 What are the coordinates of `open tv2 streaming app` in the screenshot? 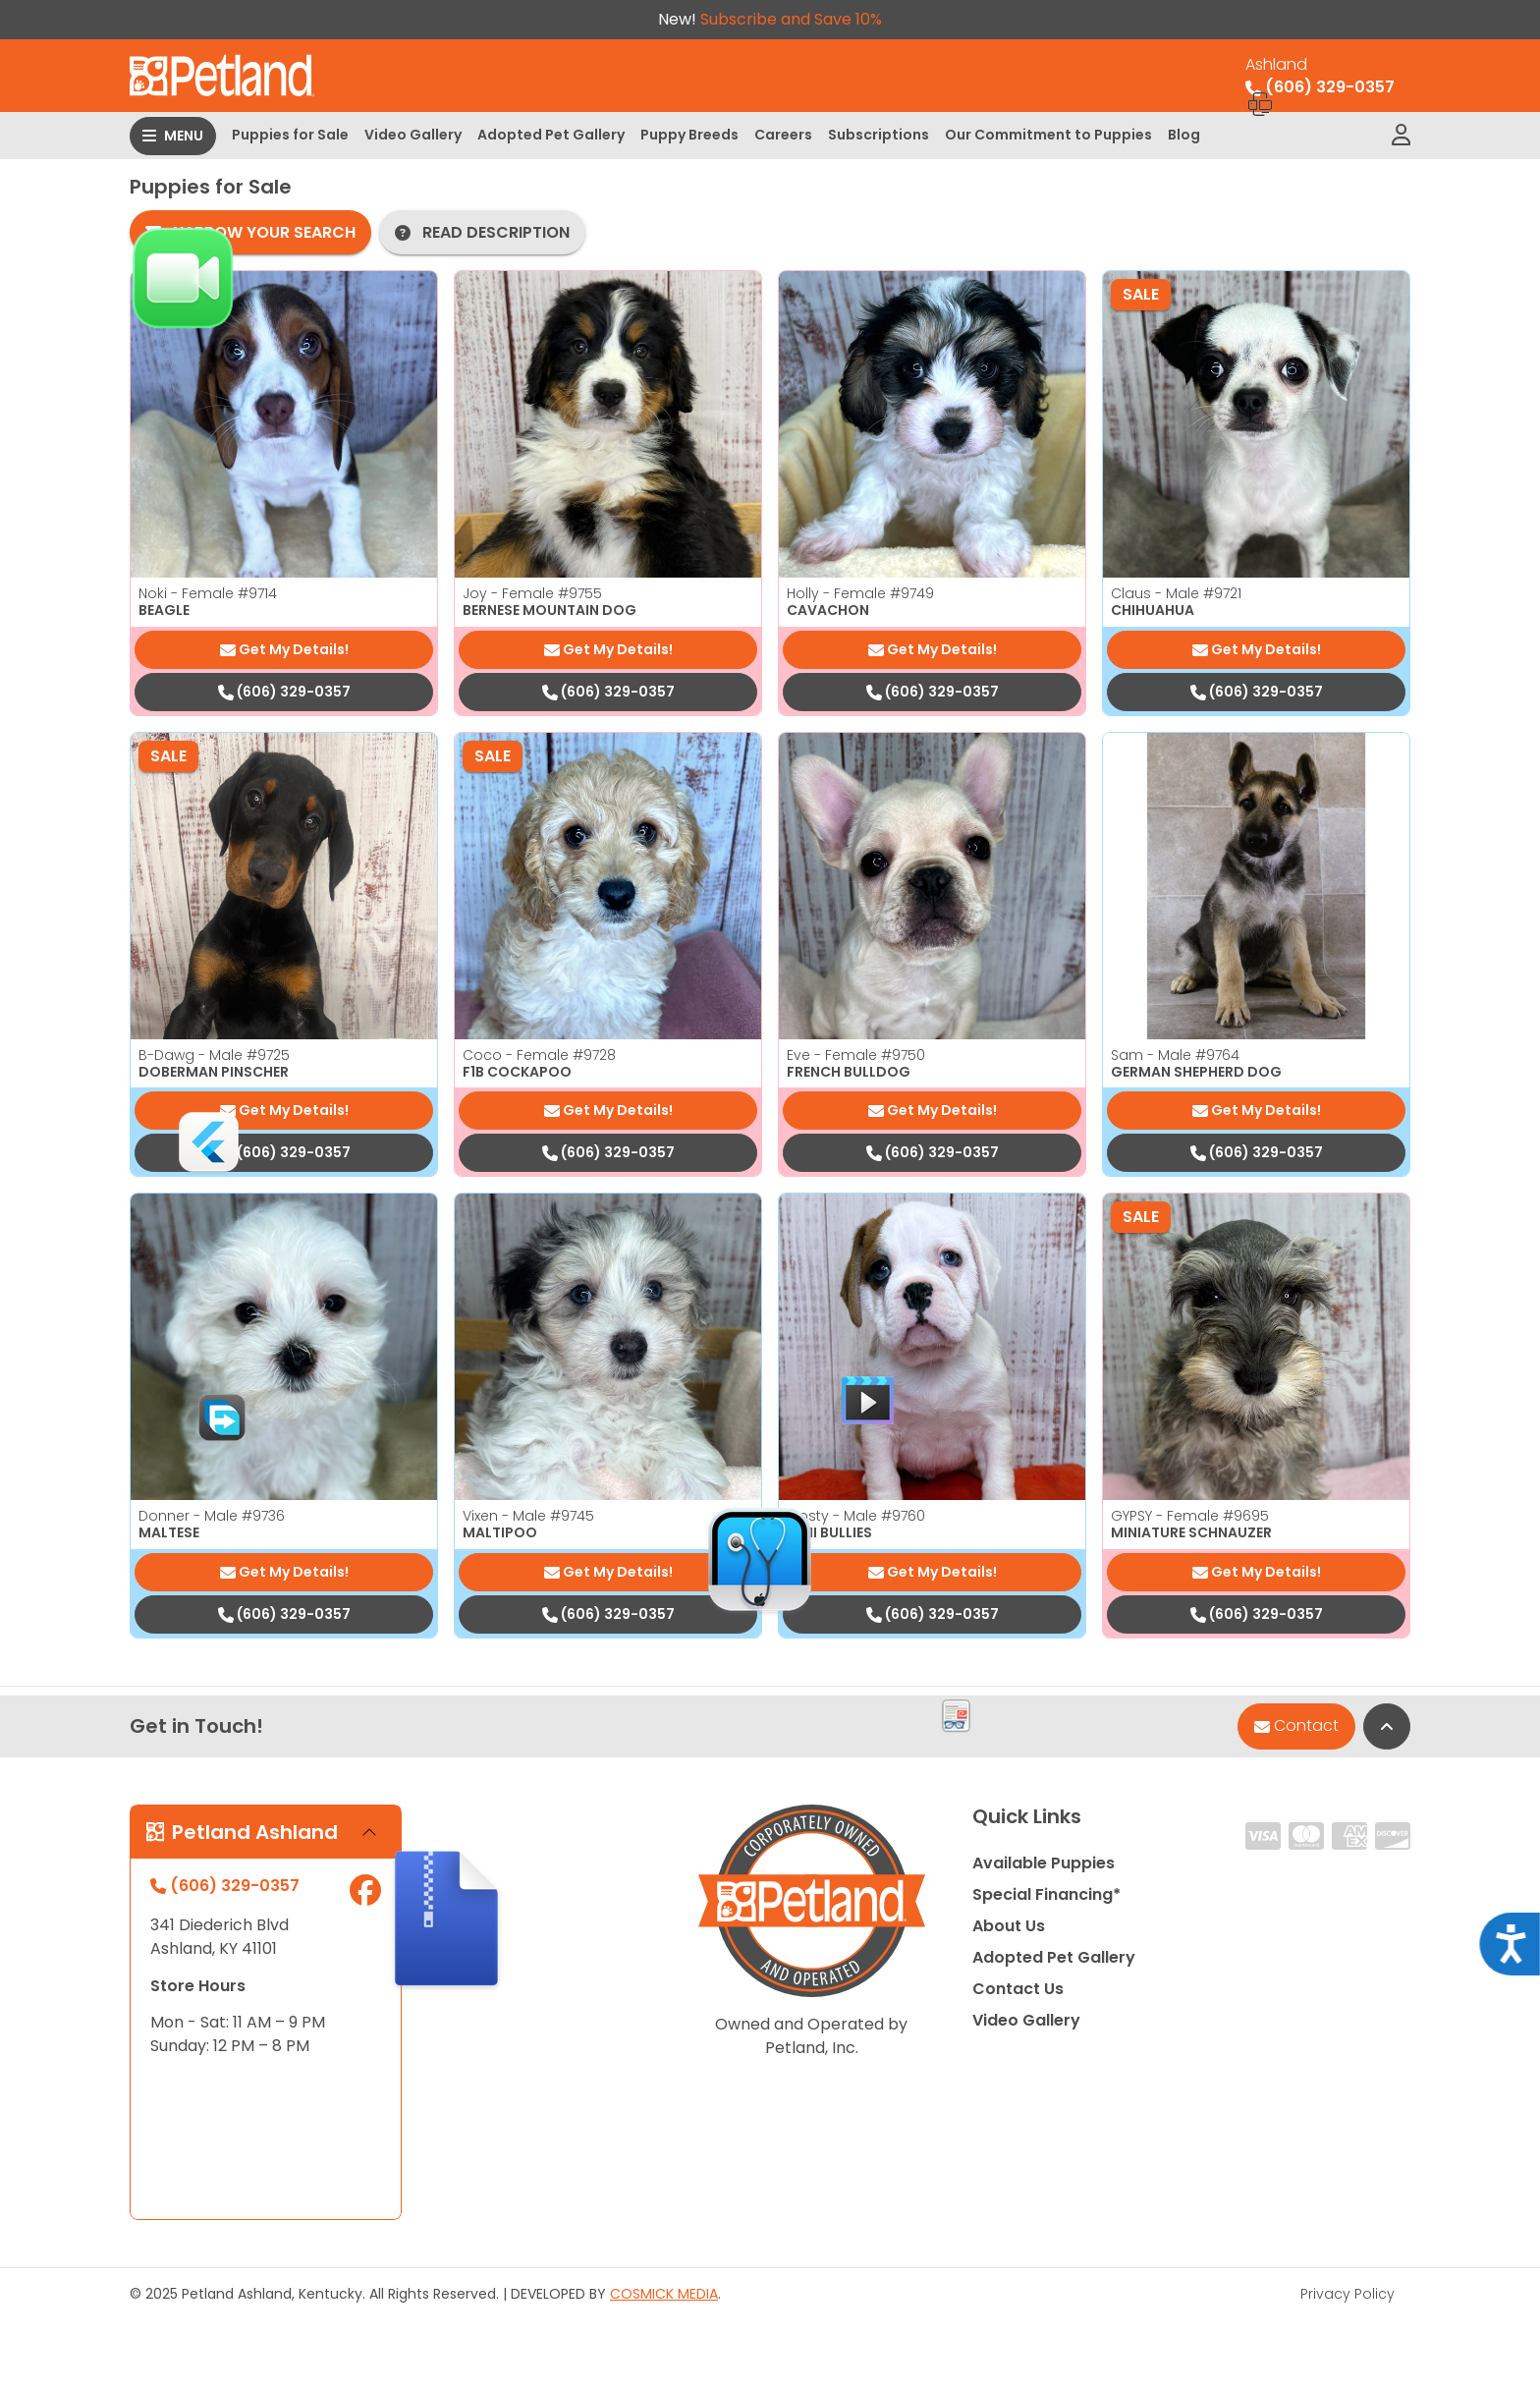 It's located at (867, 1400).